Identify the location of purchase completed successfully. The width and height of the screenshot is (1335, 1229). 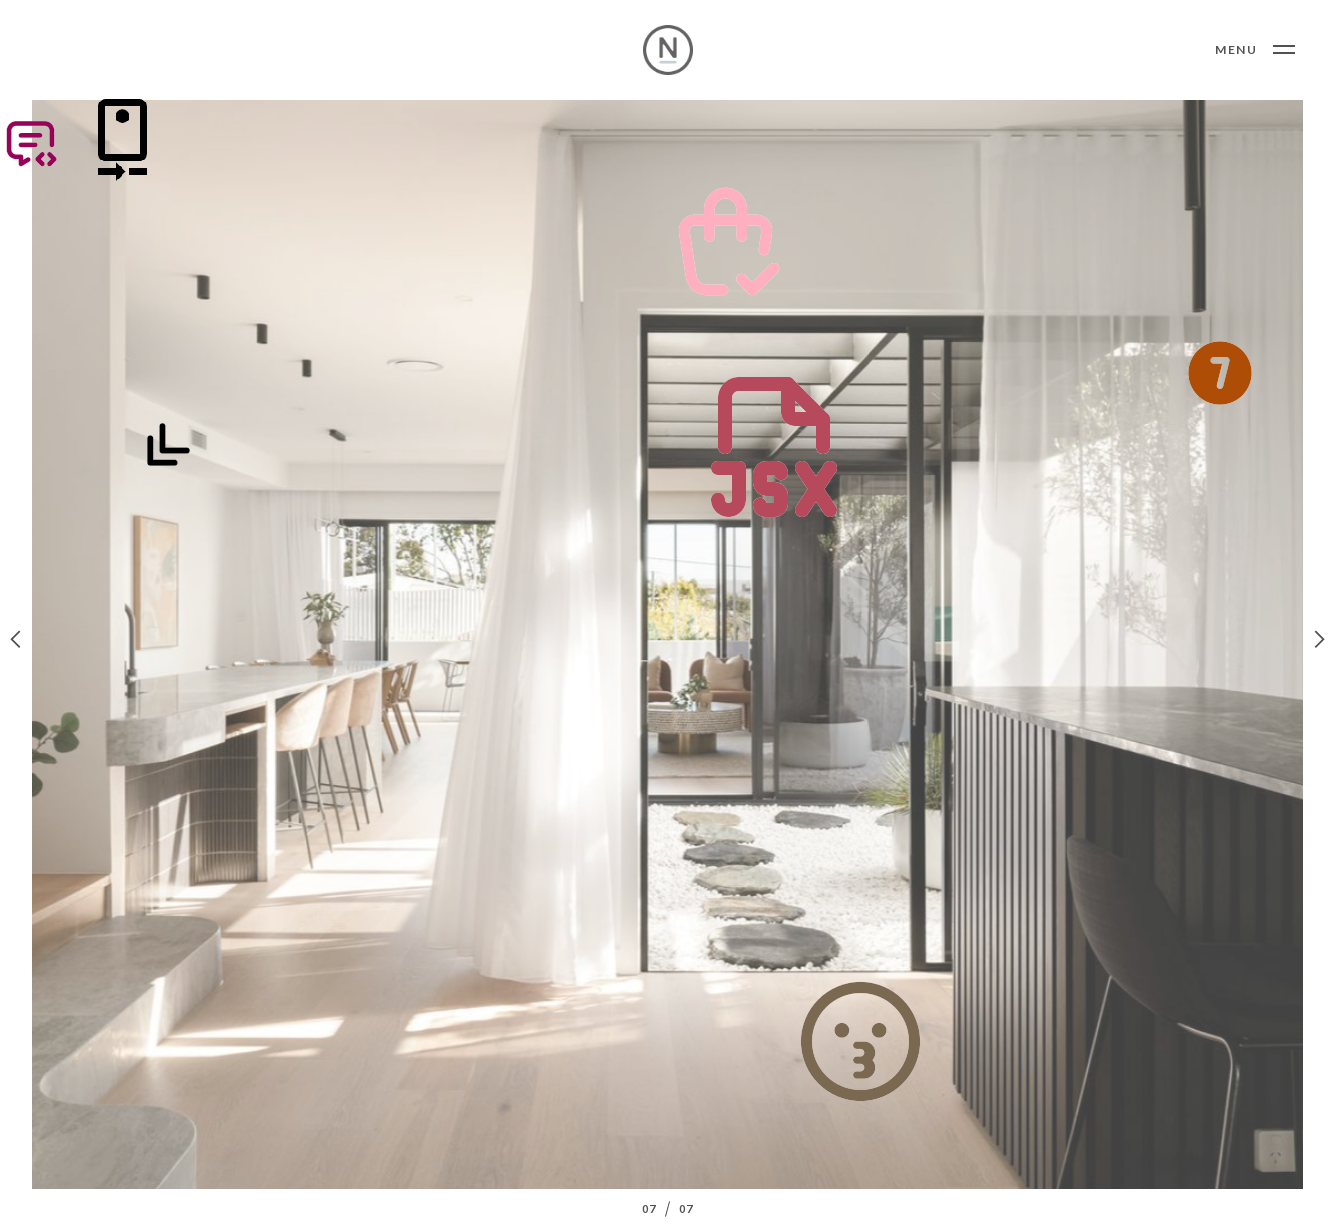
(725, 241).